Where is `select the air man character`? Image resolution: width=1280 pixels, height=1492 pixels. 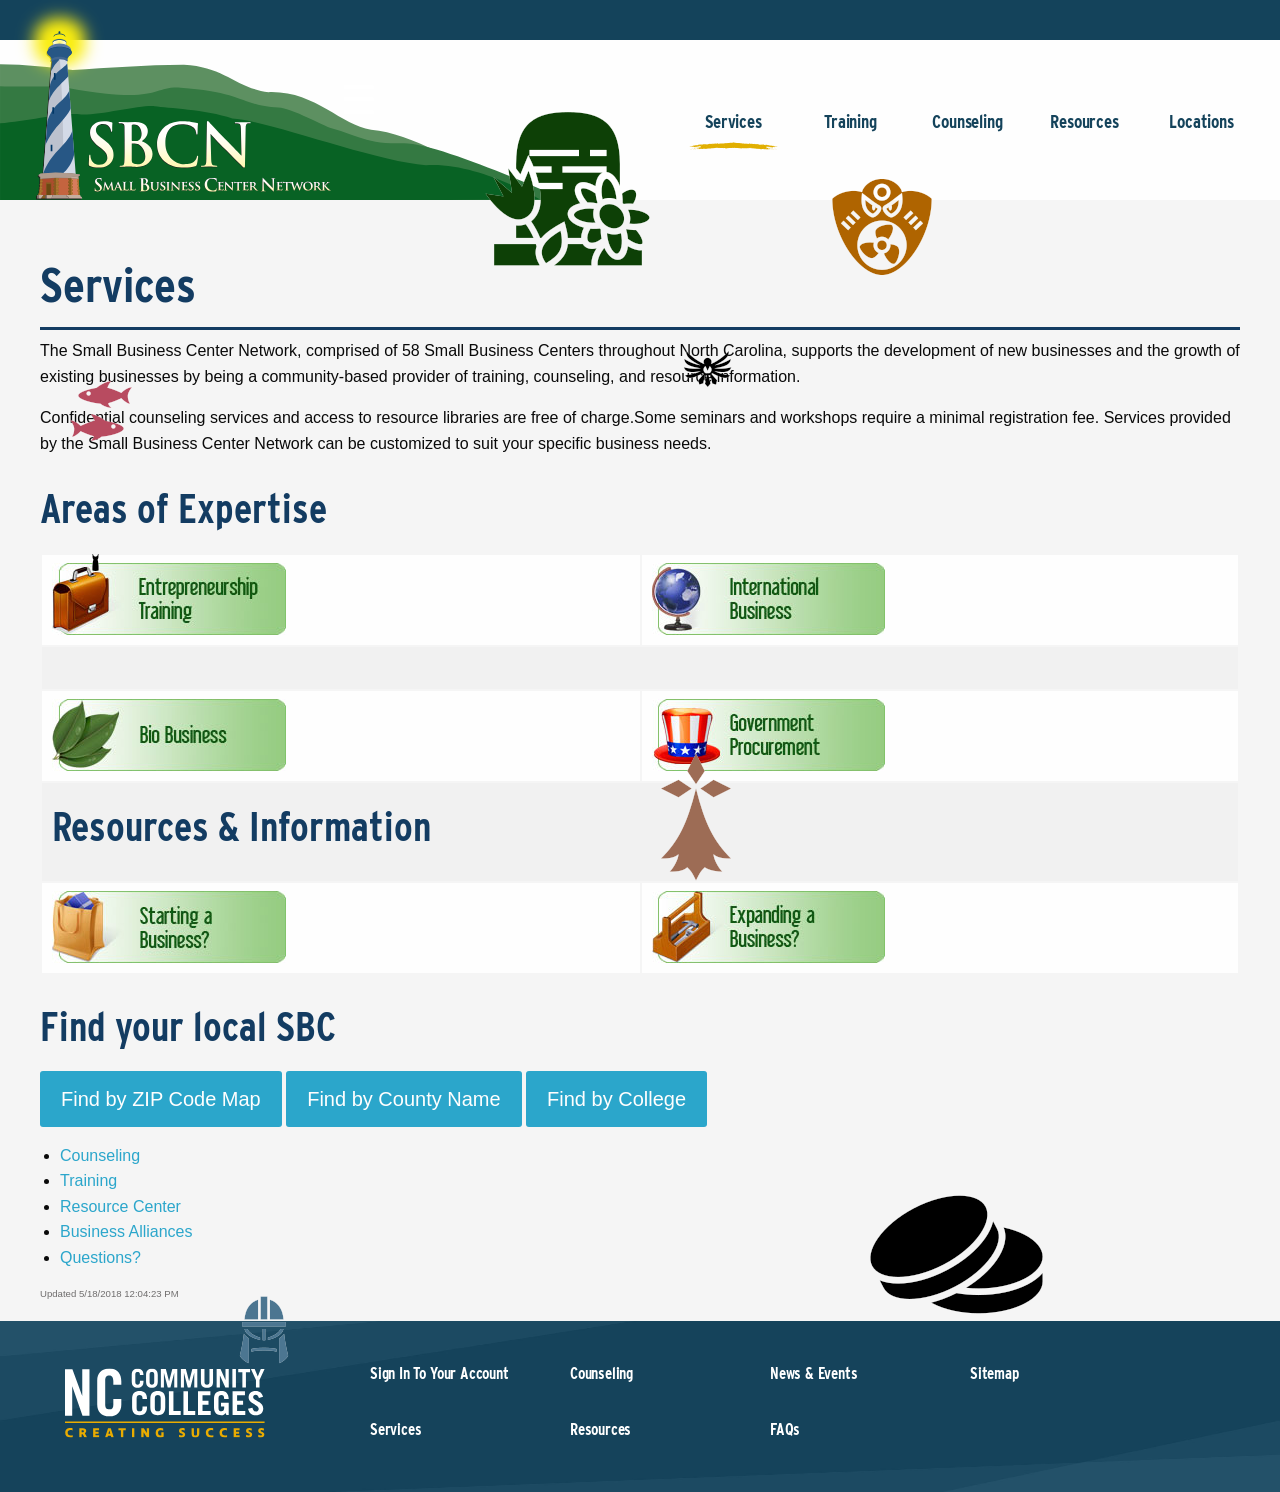
select the air man character is located at coordinates (882, 227).